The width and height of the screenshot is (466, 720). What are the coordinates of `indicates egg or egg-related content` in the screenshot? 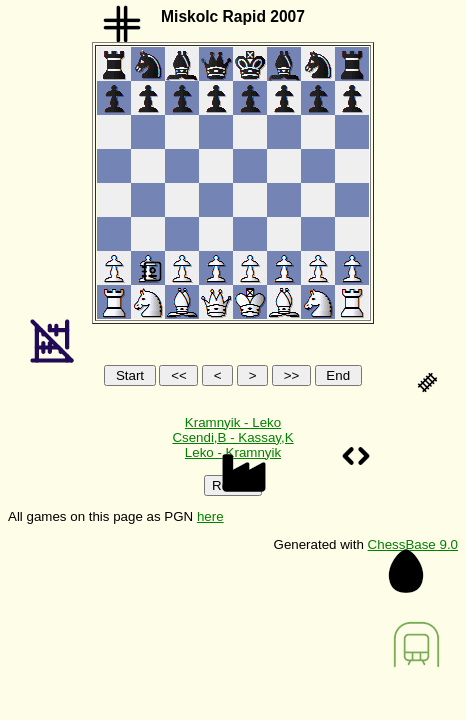 It's located at (406, 571).